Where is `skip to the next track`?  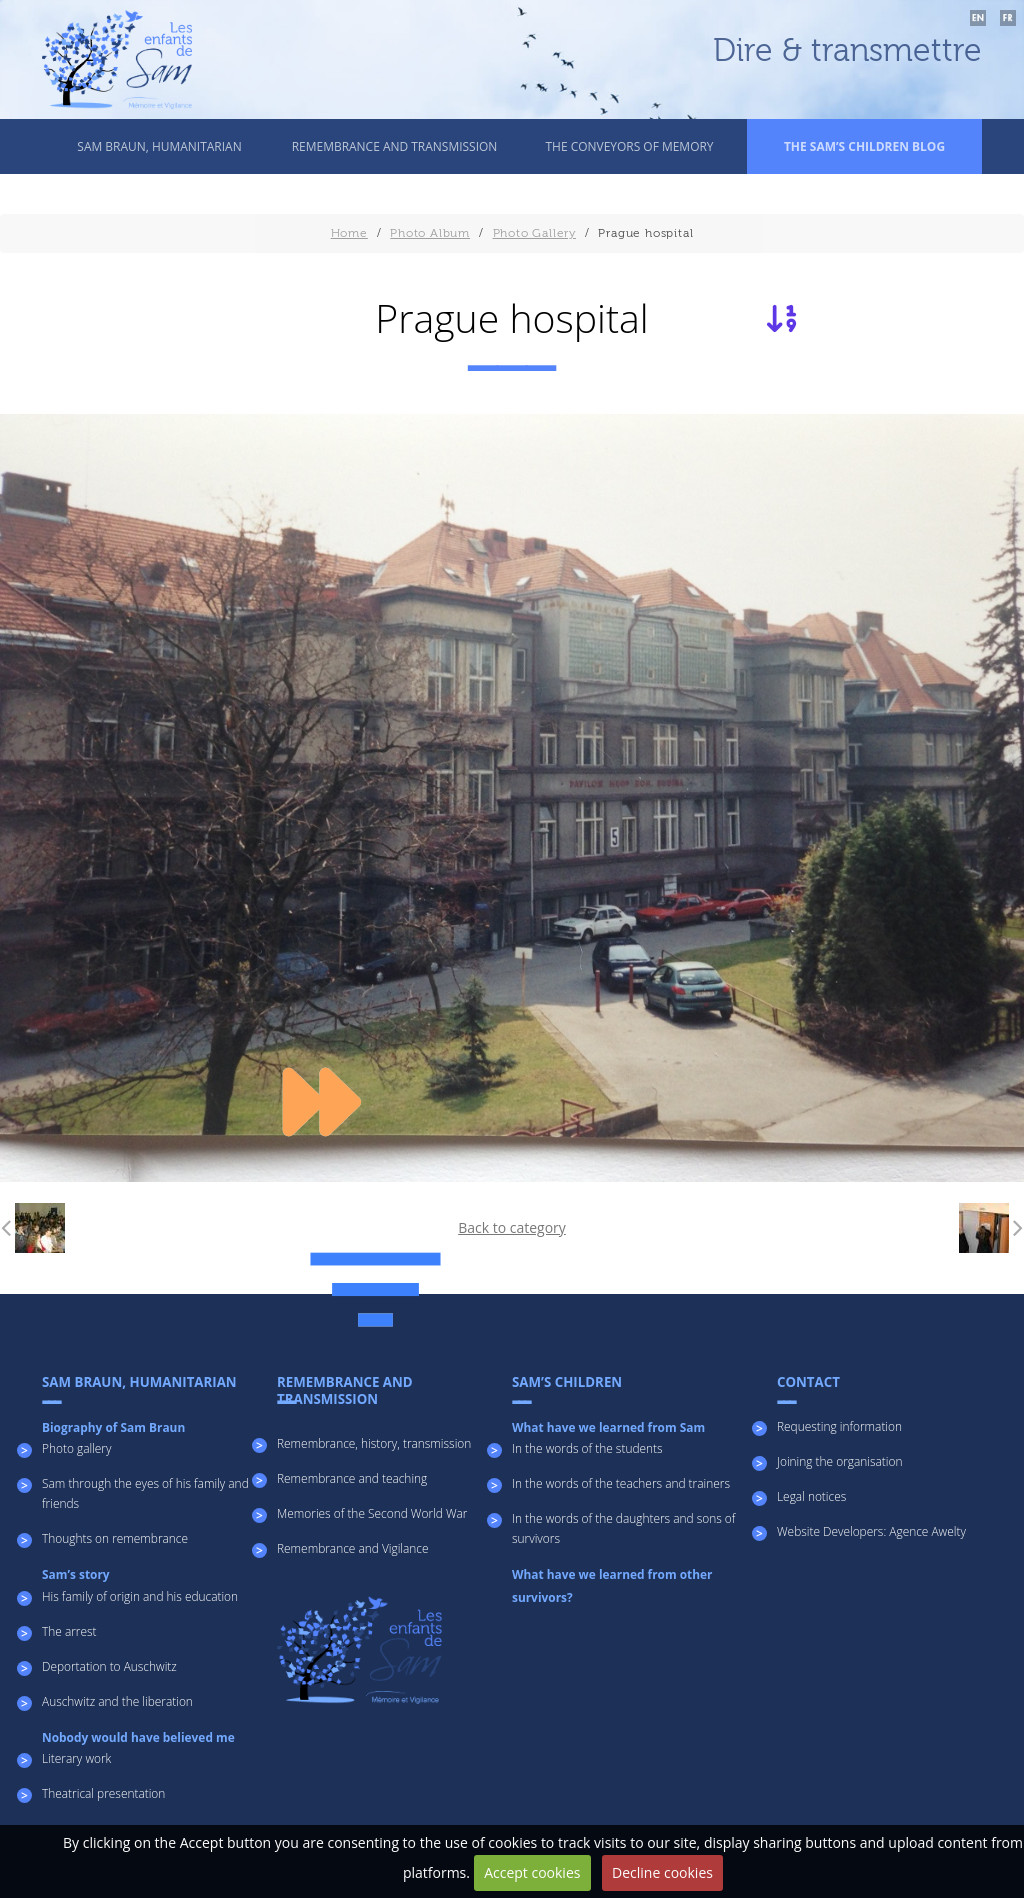
skip to the next track is located at coordinates (317, 1102).